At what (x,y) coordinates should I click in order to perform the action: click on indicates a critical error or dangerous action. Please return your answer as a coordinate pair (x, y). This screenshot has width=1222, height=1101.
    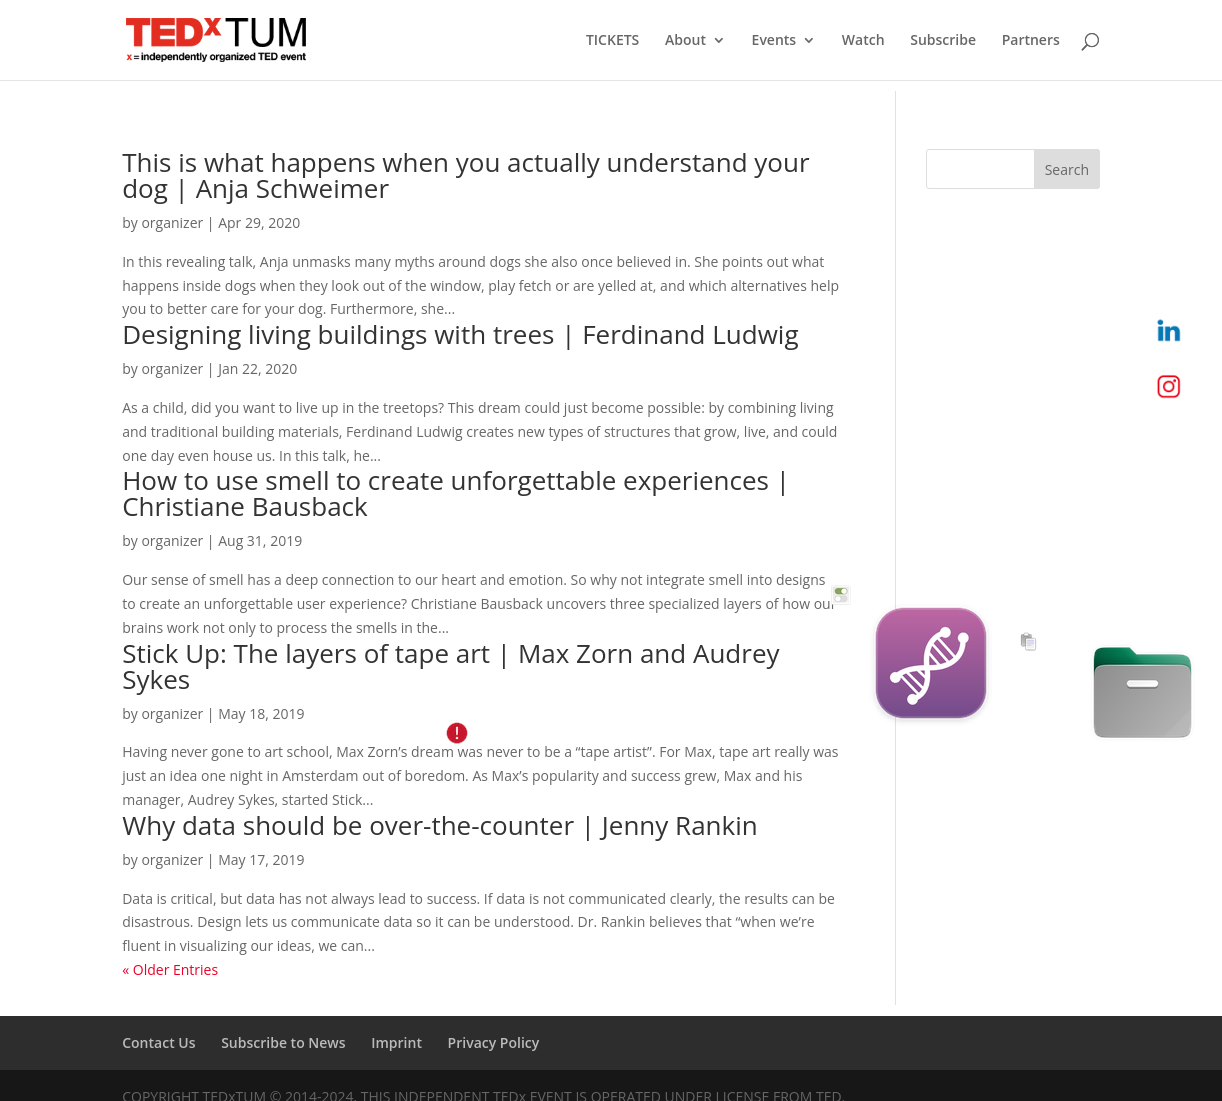
    Looking at the image, I should click on (457, 733).